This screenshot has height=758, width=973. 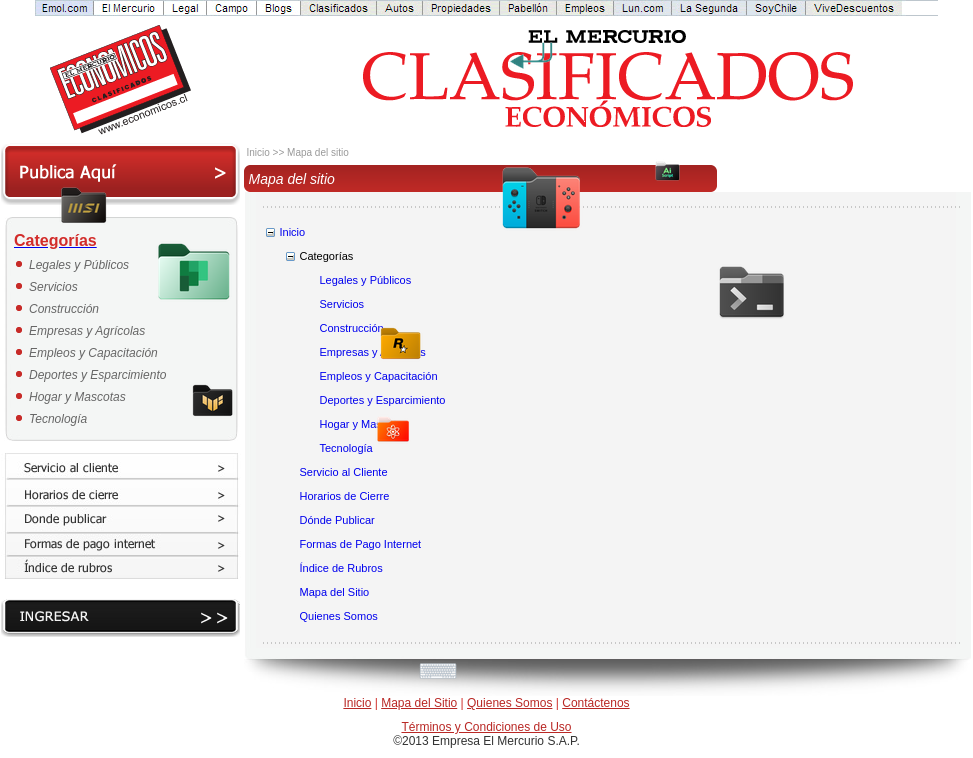 What do you see at coordinates (400, 344) in the screenshot?
I see `folder containing Rockstar Games files or installations` at bounding box center [400, 344].